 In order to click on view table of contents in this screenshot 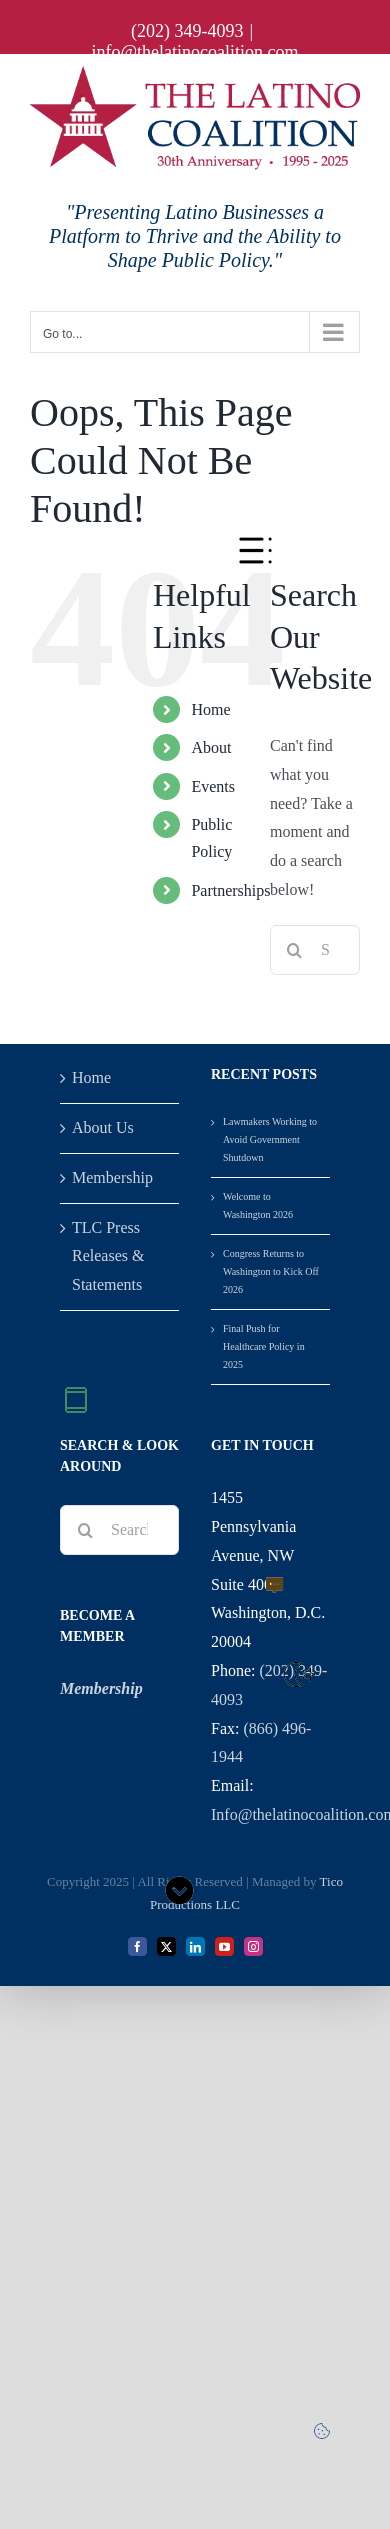, I will do `click(255, 550)`.